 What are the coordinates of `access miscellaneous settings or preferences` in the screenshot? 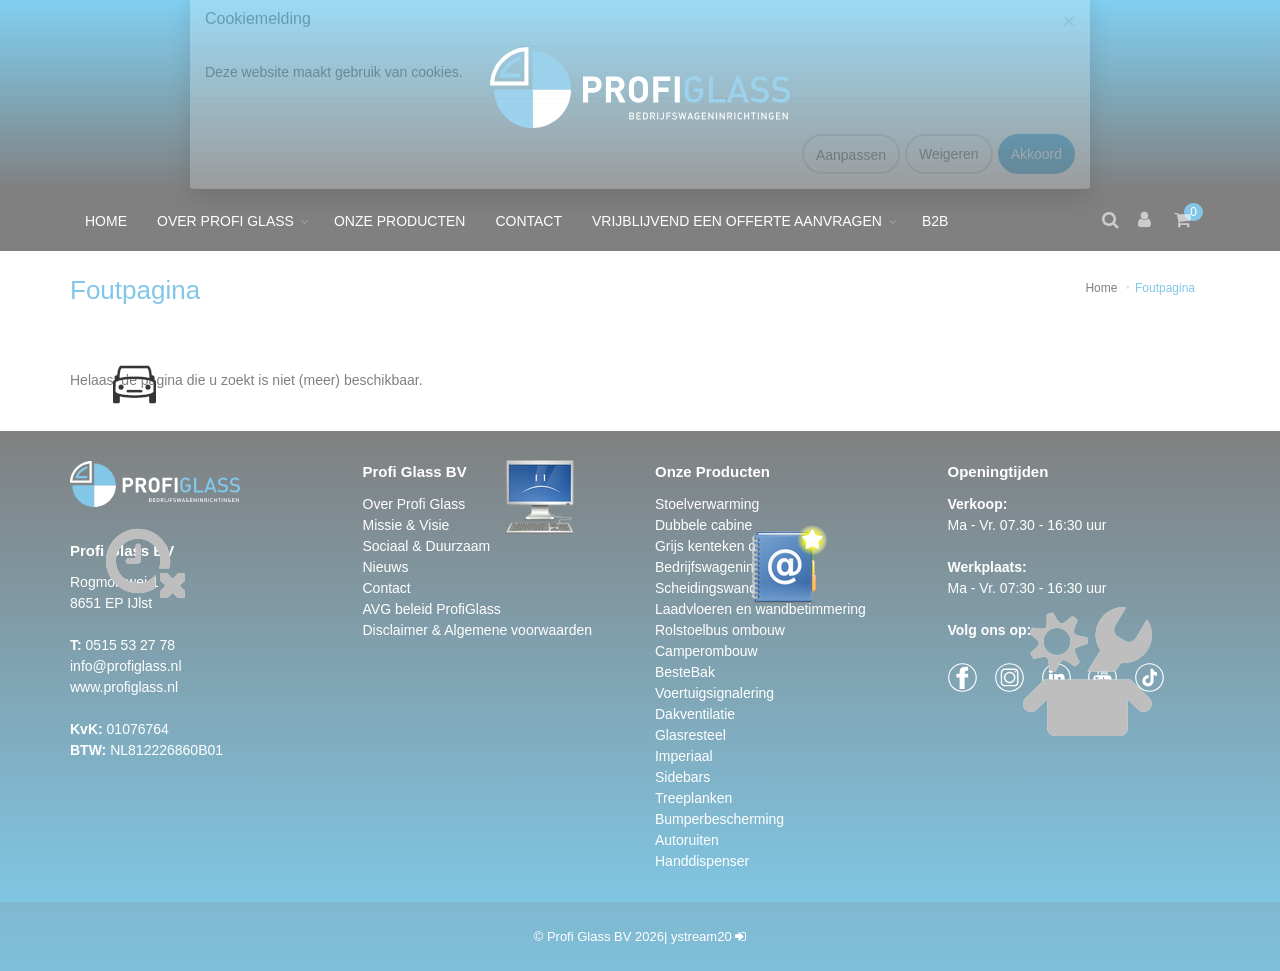 It's located at (1087, 671).